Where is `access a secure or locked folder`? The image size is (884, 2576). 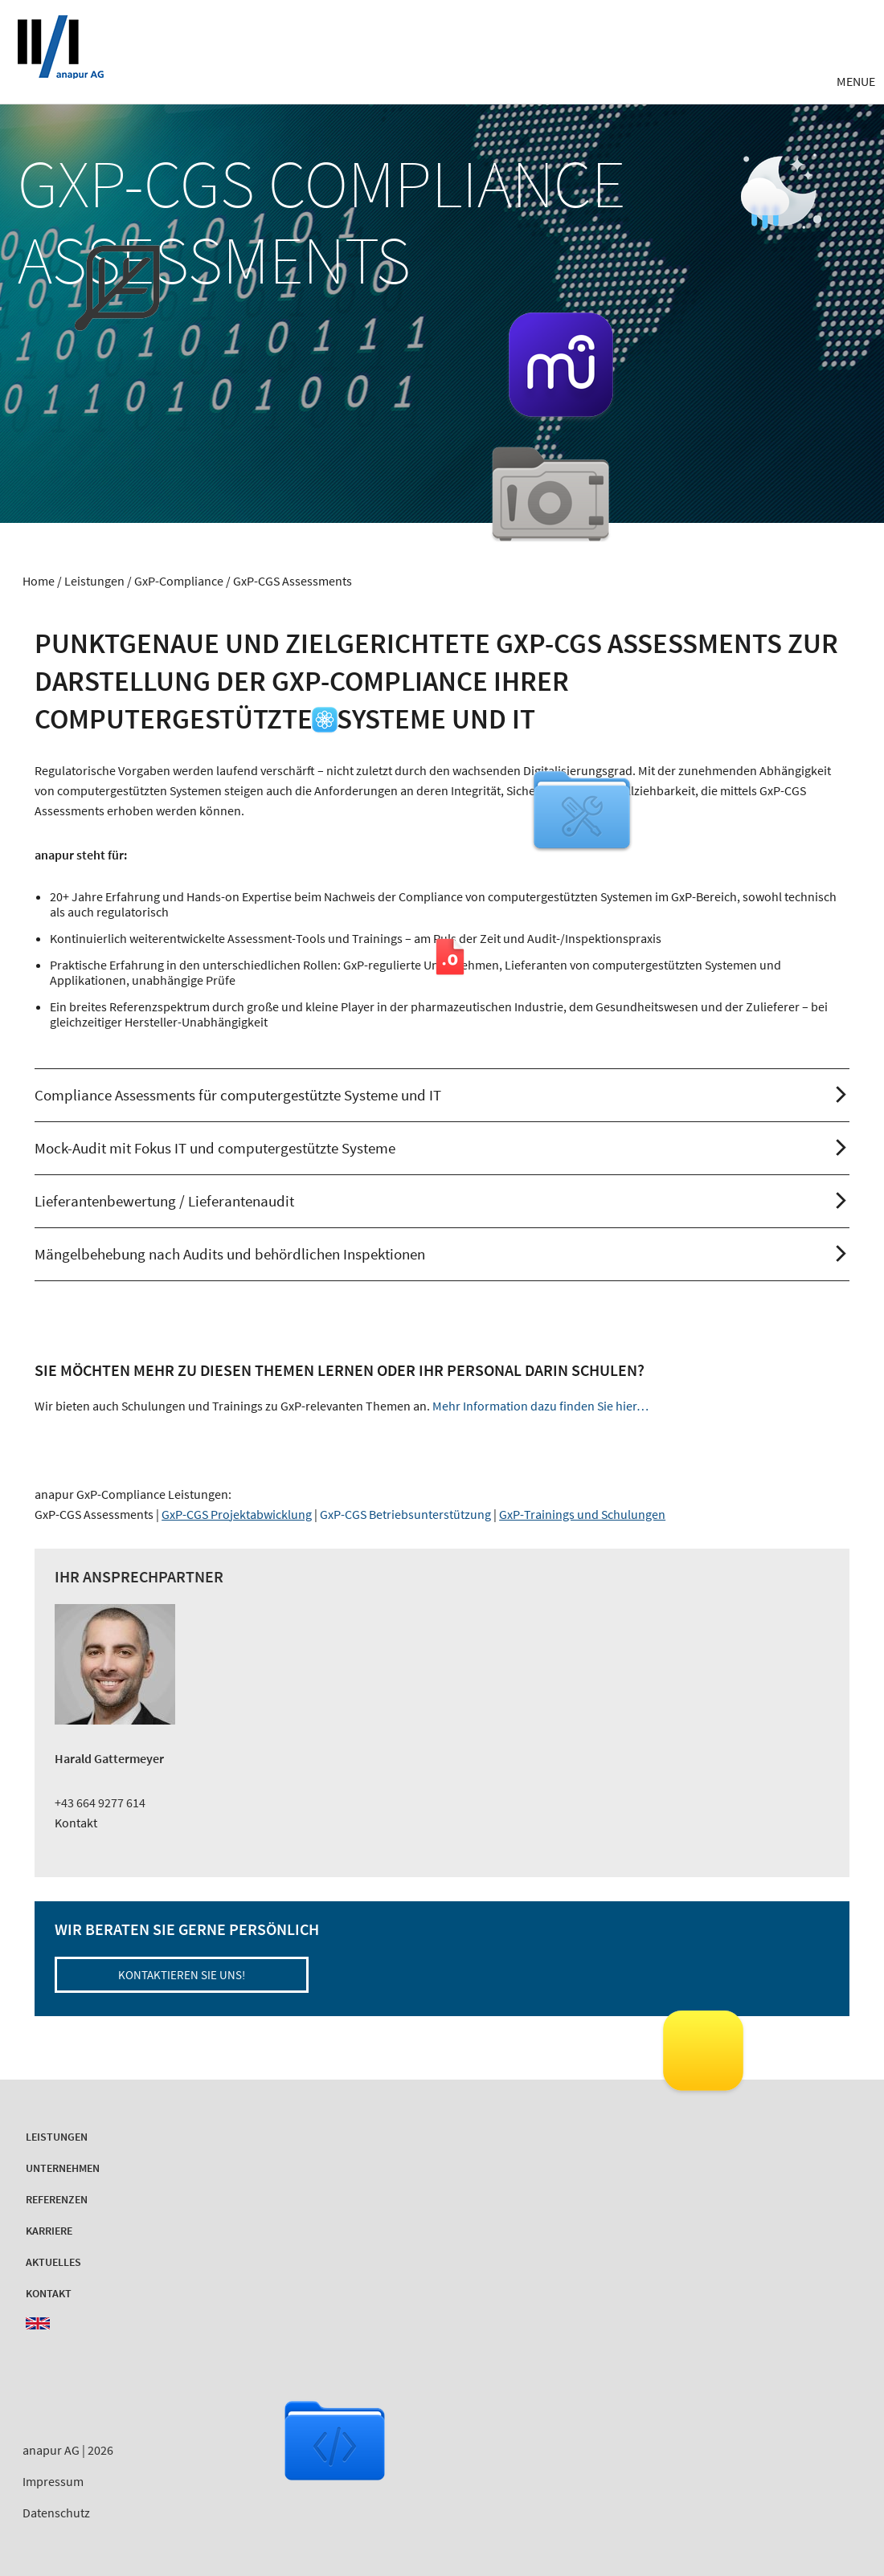 access a secure or locked folder is located at coordinates (550, 496).